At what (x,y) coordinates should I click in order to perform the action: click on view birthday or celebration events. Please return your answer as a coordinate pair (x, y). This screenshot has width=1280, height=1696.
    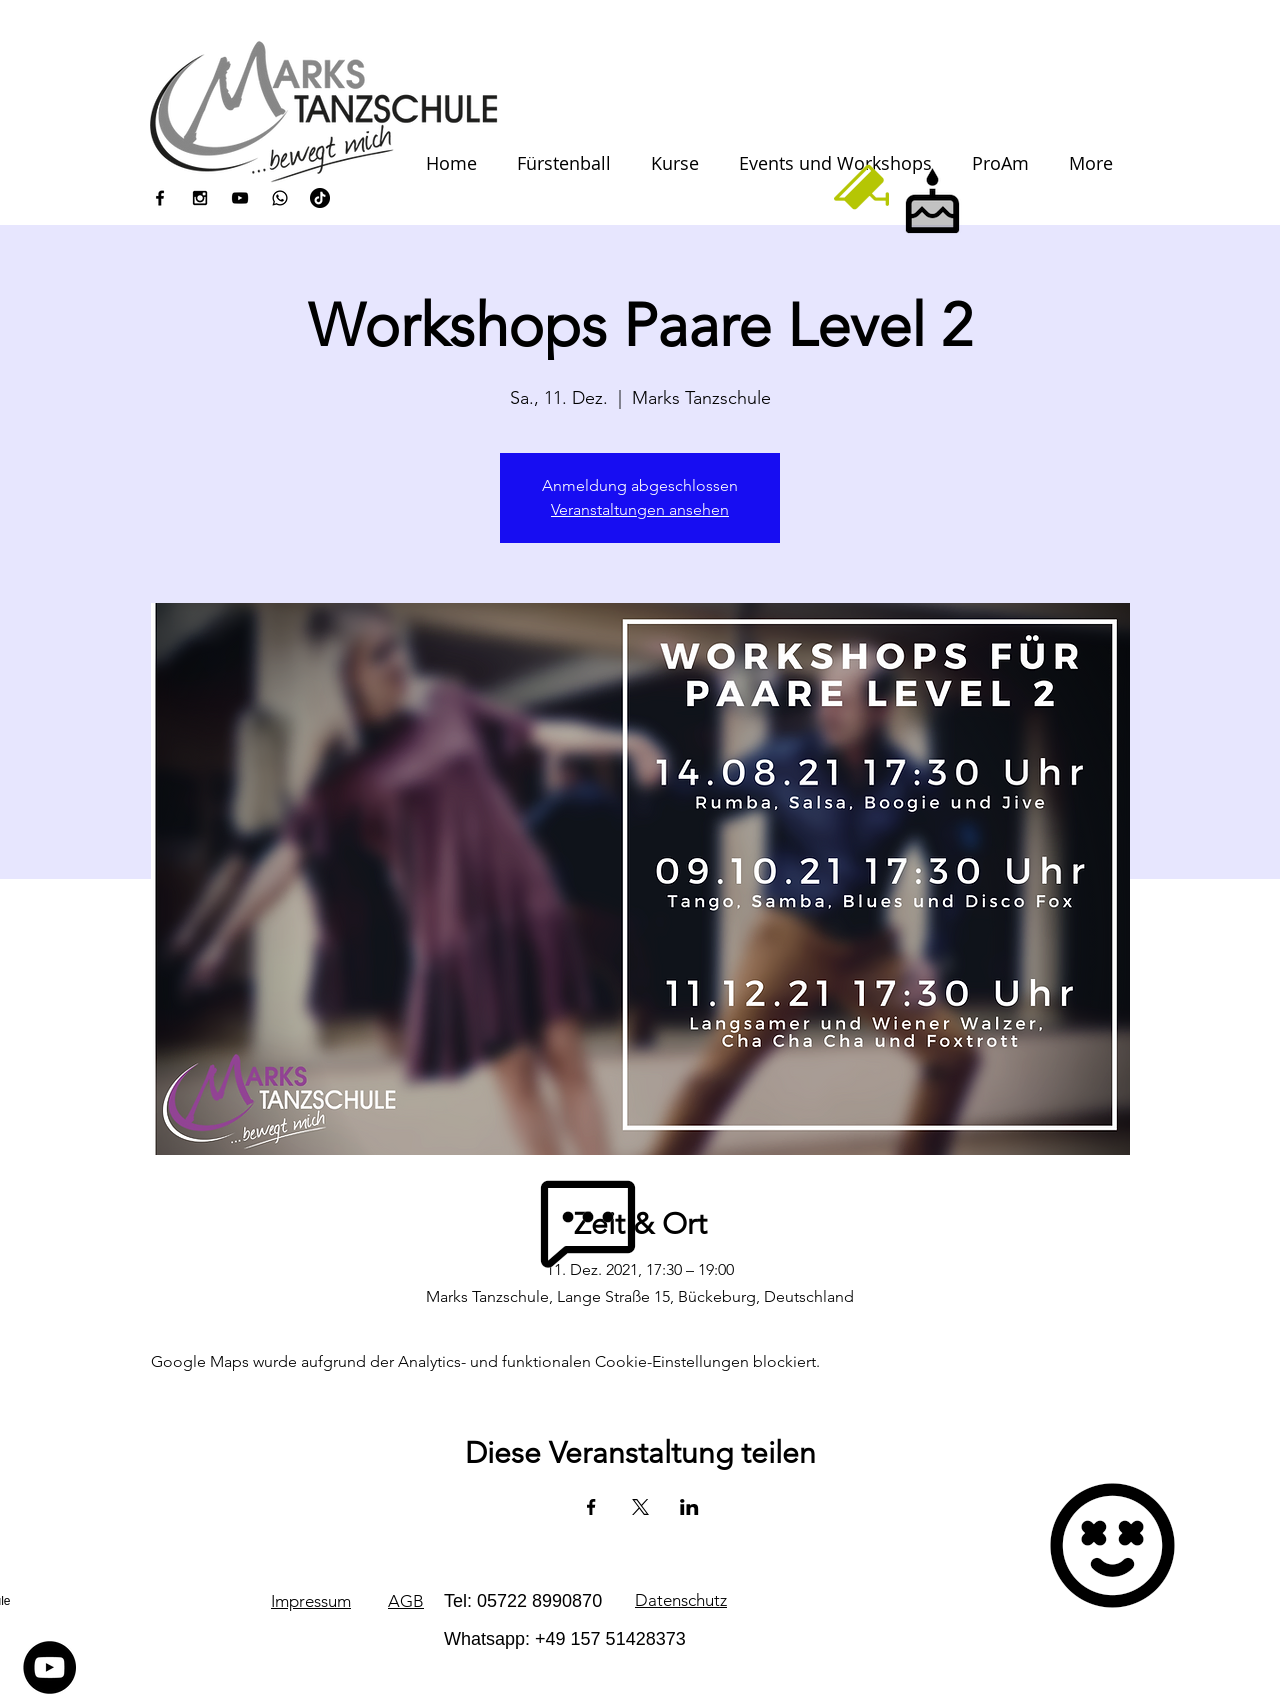
    Looking at the image, I should click on (932, 203).